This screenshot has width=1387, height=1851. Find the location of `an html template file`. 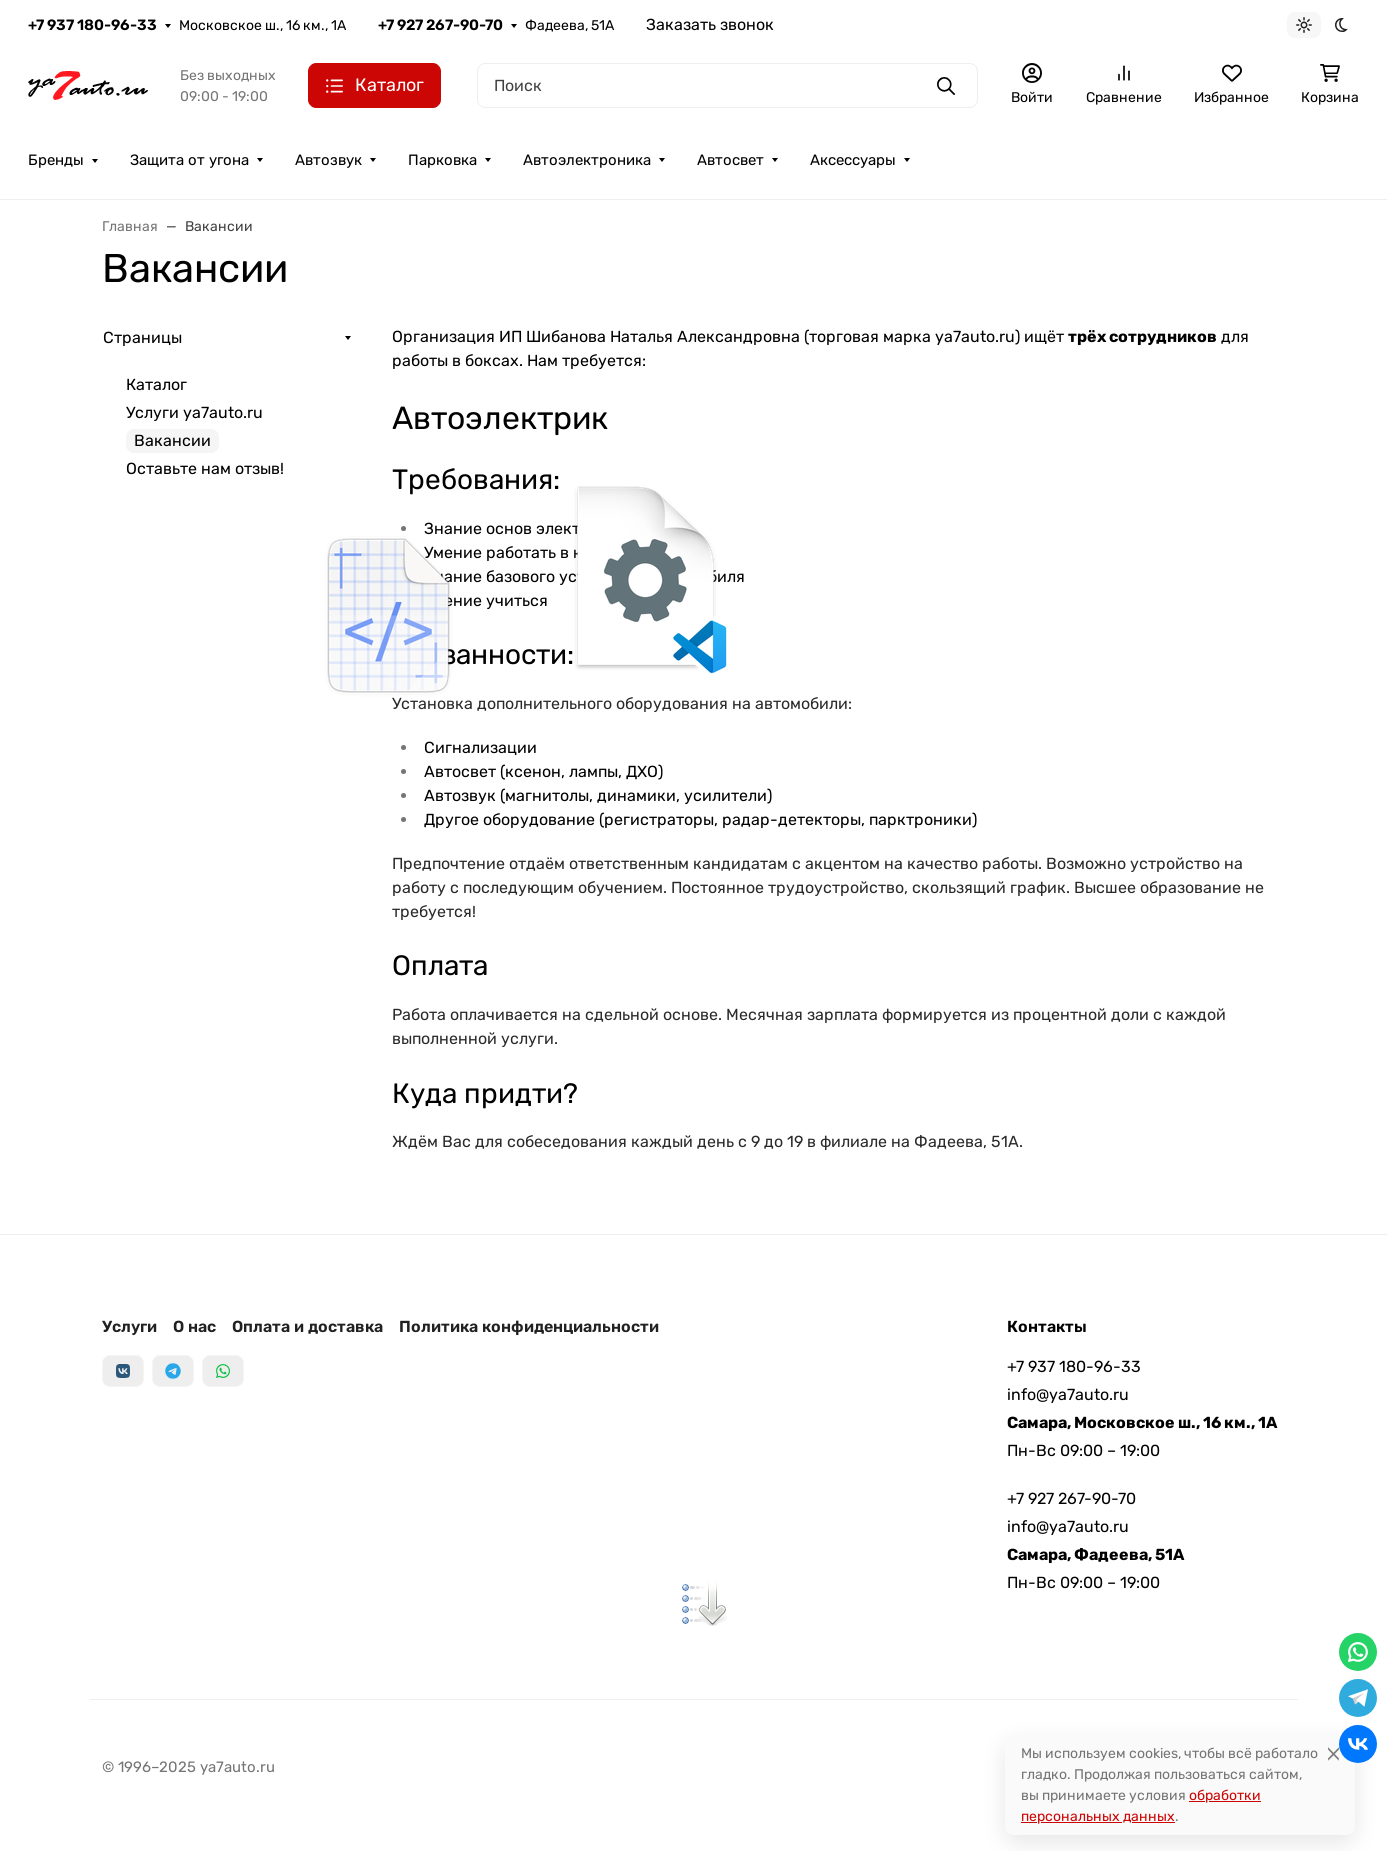

an html template file is located at coordinates (388, 615).